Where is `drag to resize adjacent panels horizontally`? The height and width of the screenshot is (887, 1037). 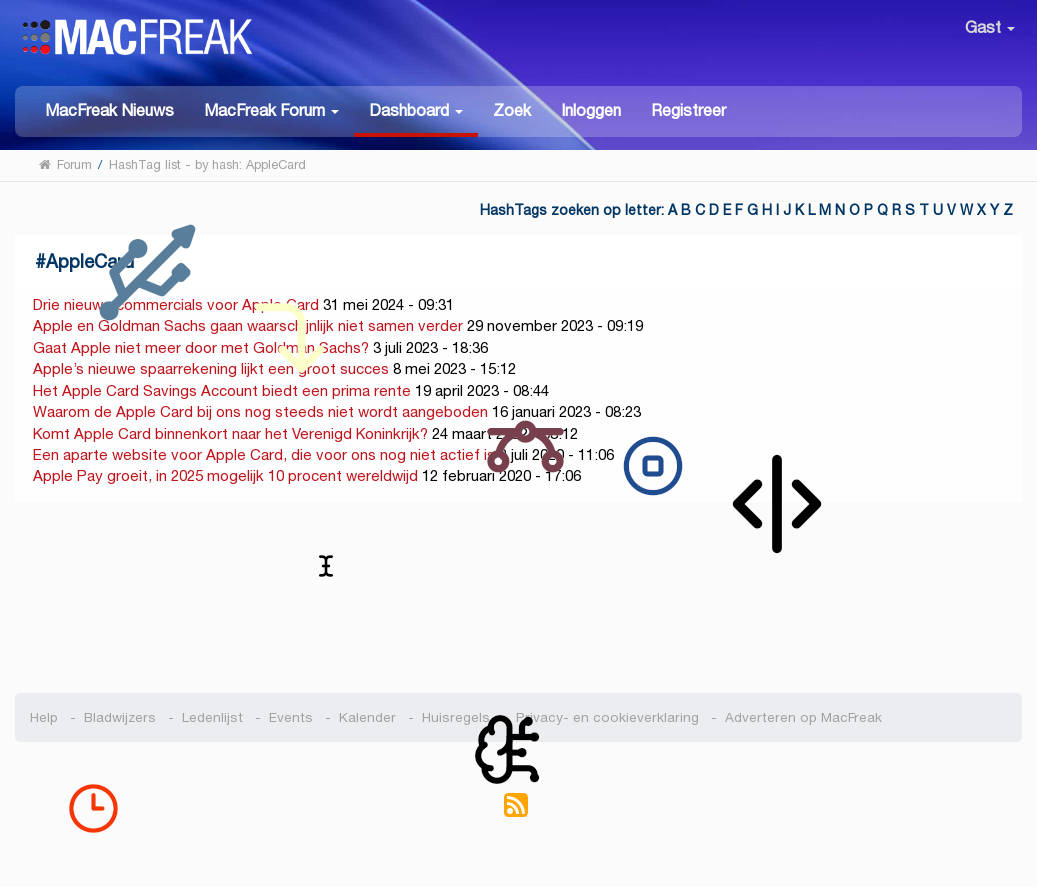 drag to resize adjacent panels horizontally is located at coordinates (777, 504).